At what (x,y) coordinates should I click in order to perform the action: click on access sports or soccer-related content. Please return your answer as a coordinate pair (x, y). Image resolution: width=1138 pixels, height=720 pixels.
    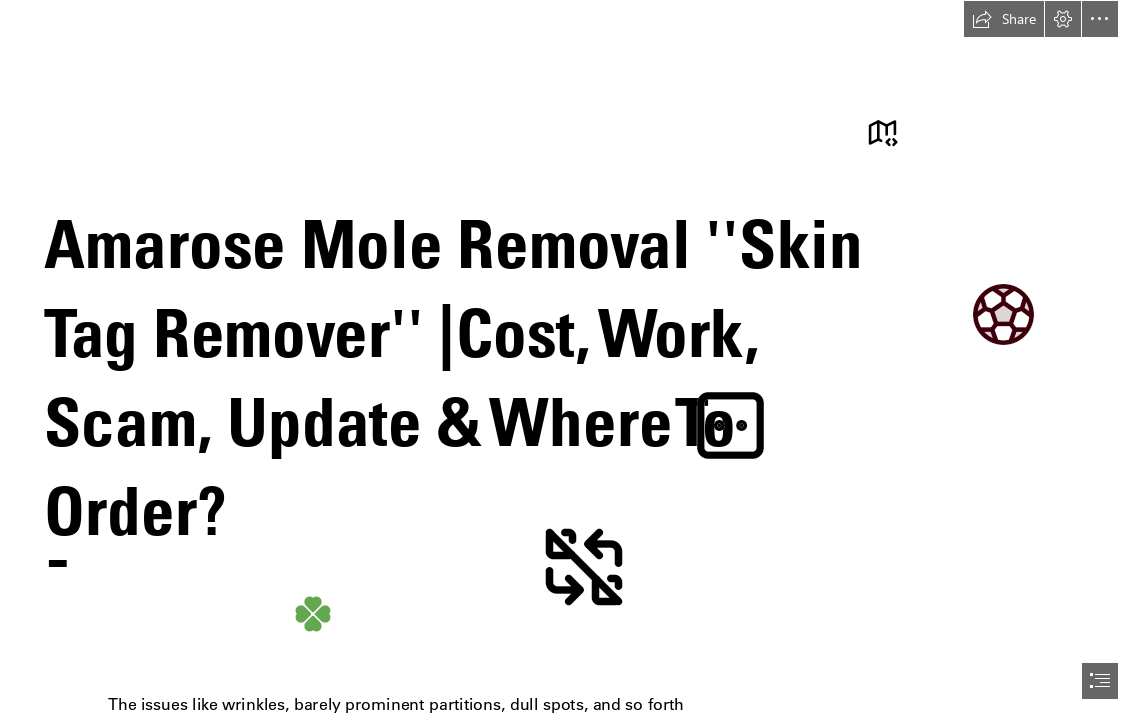
    Looking at the image, I should click on (1003, 314).